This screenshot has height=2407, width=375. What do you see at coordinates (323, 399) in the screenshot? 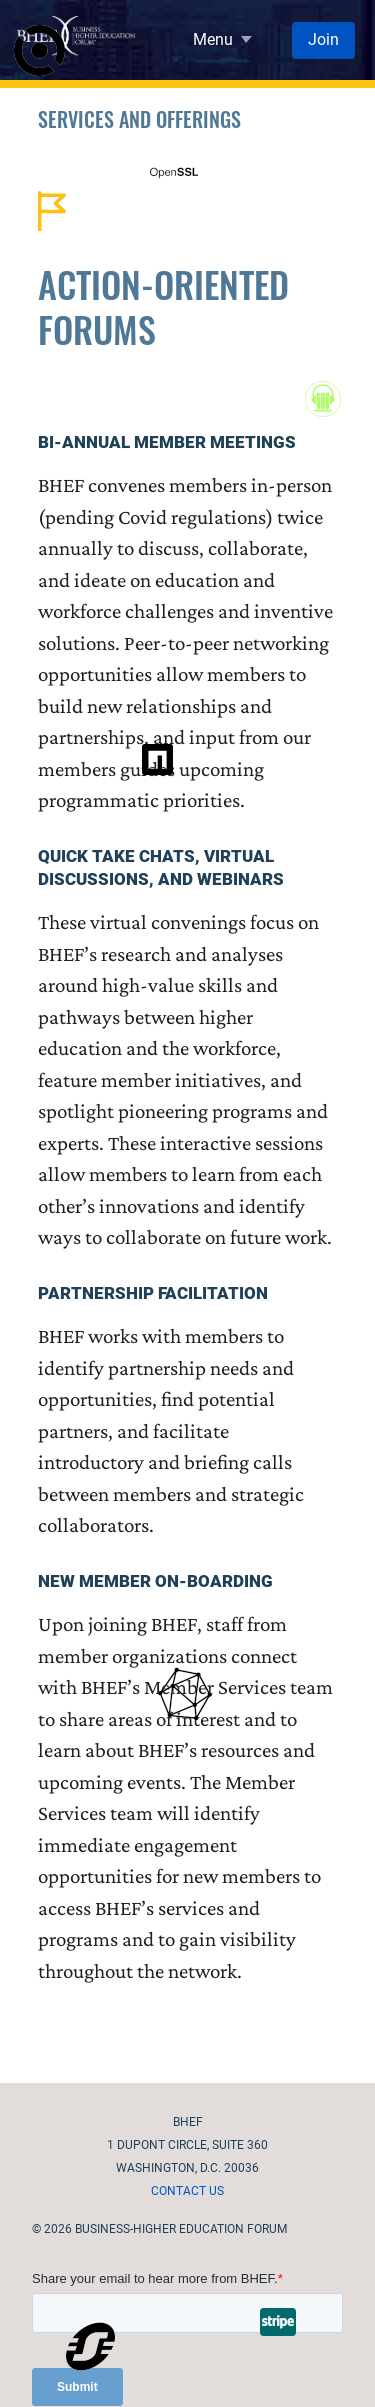
I see `open audiobookshelf app` at bounding box center [323, 399].